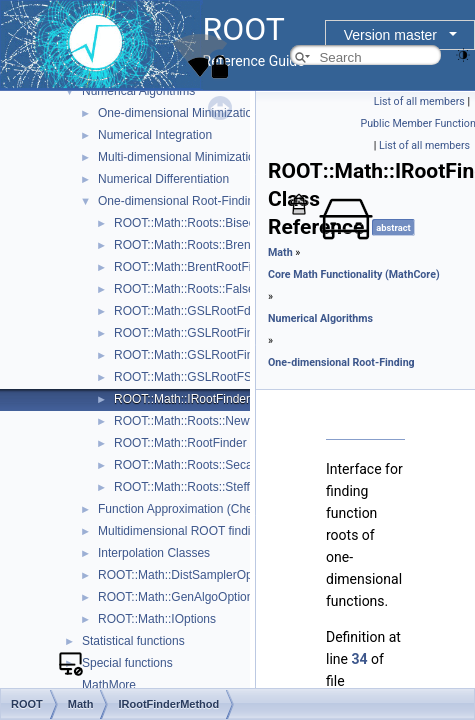 This screenshot has width=475, height=720. What do you see at coordinates (299, 205) in the screenshot?
I see `access guidance or navigation features` at bounding box center [299, 205].